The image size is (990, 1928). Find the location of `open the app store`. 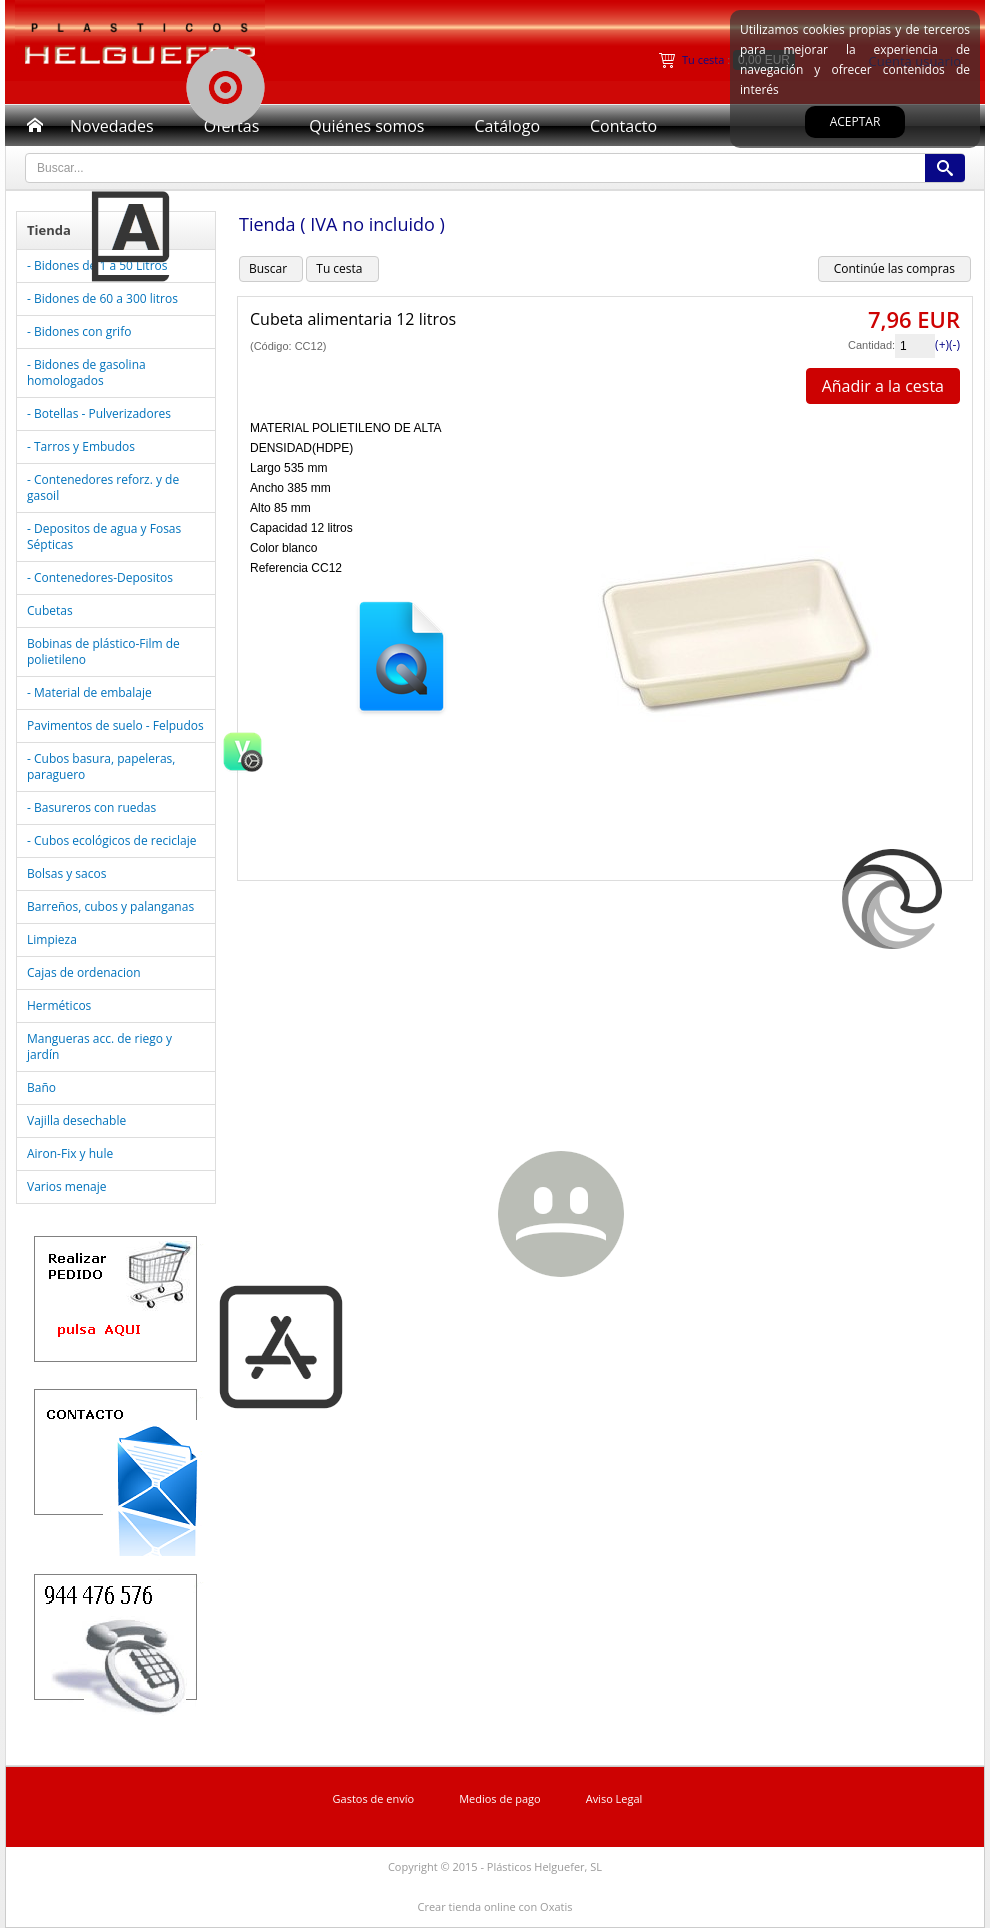

open the app store is located at coordinates (281, 1347).